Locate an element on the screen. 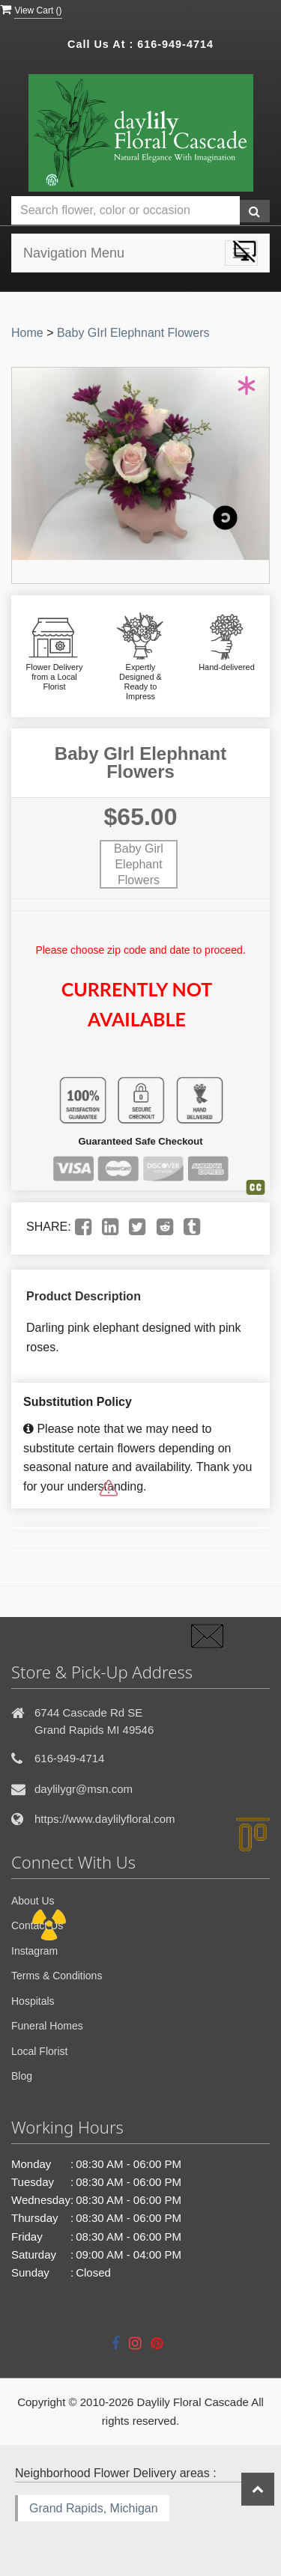 The width and height of the screenshot is (281, 2576). indicates copyleft or open-source licensing is located at coordinates (225, 517).